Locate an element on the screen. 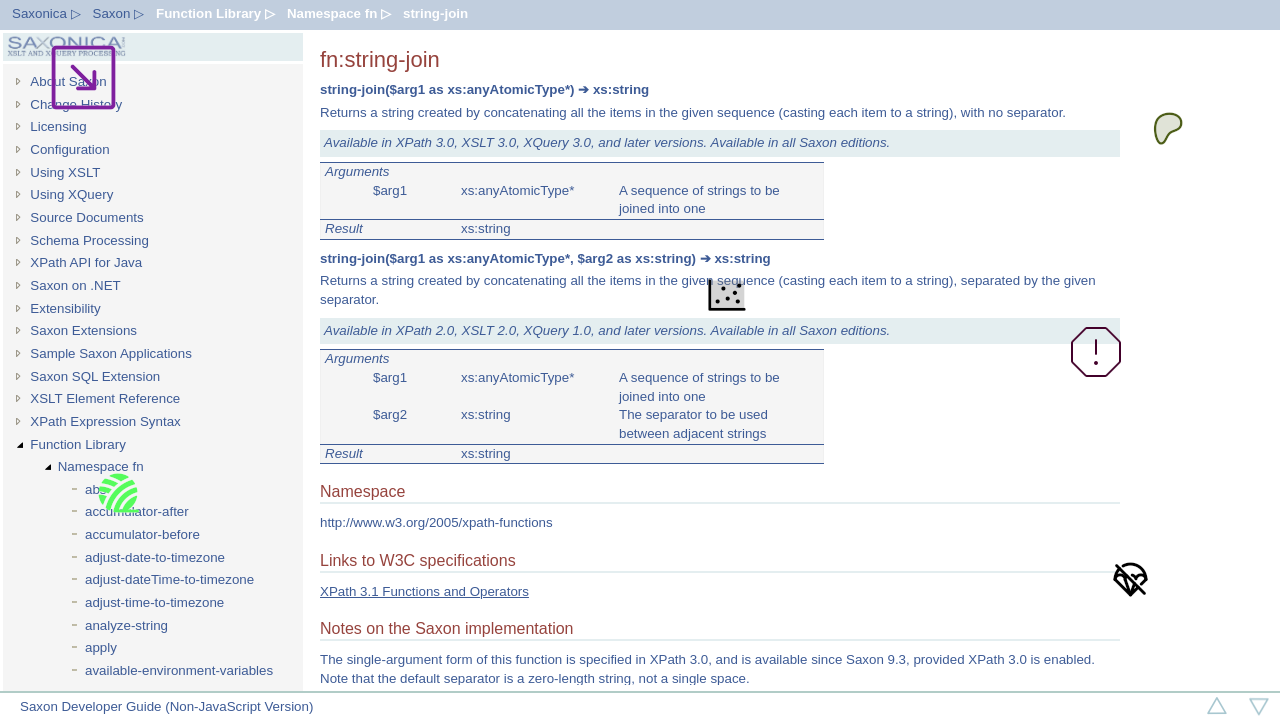  view scatter plot data visualization is located at coordinates (727, 295).